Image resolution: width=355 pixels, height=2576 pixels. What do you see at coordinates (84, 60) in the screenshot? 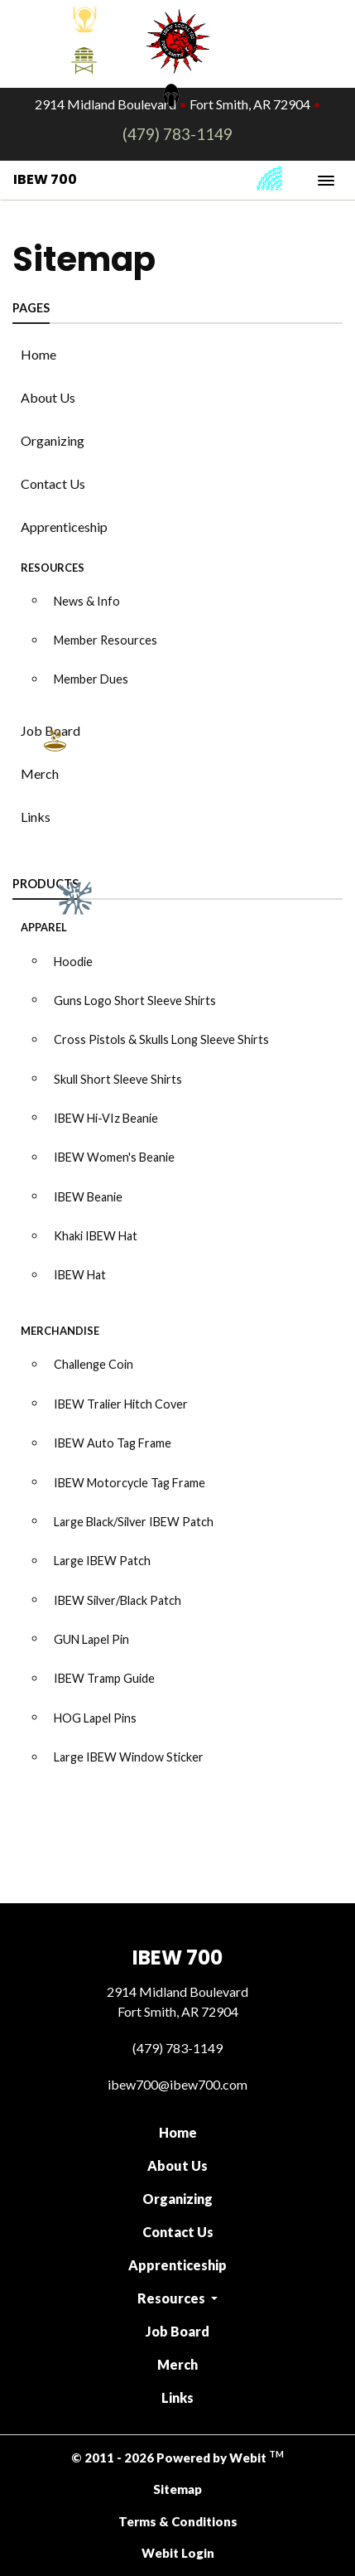
I see `indicates a water tower landmark or structure` at bounding box center [84, 60].